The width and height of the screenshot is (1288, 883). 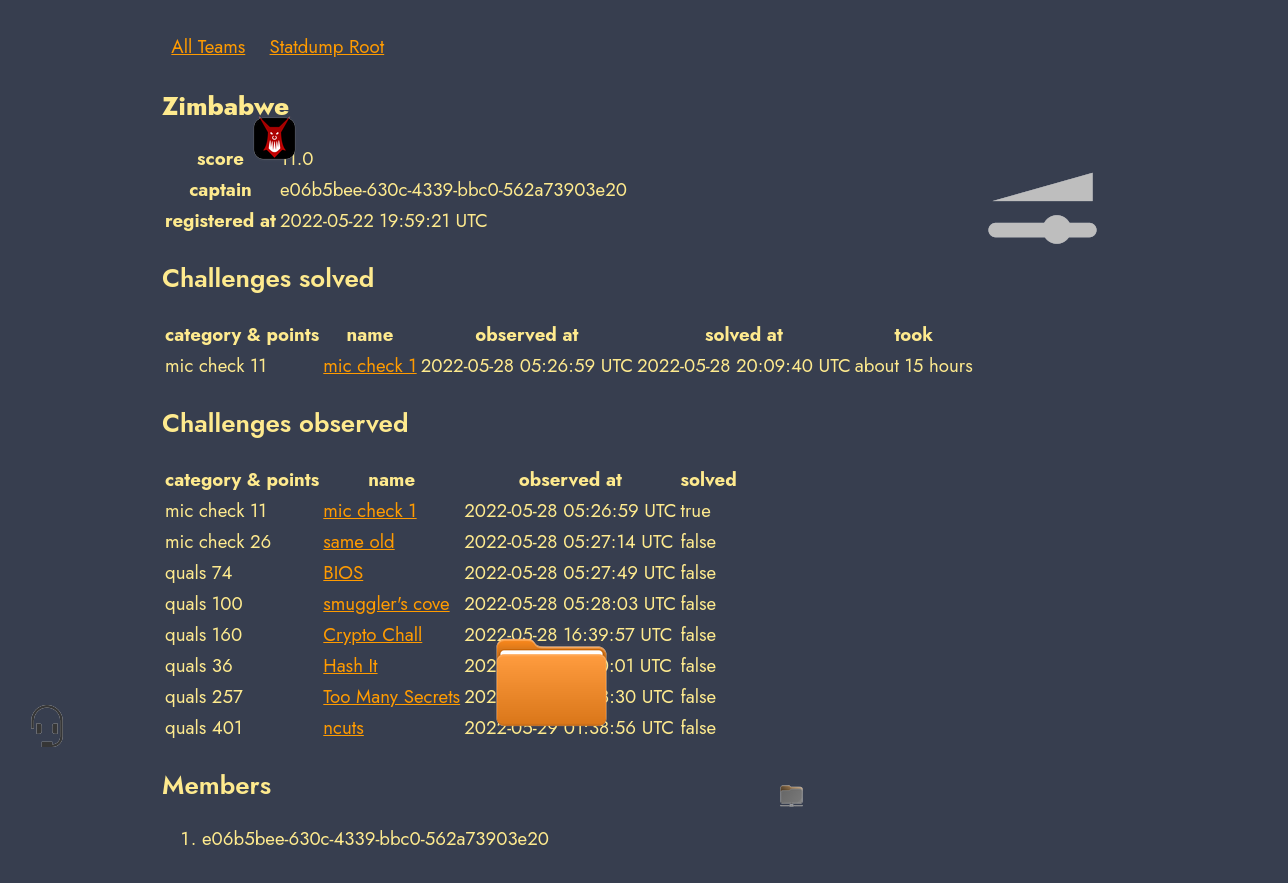 What do you see at coordinates (1042, 208) in the screenshot?
I see `adjust audio or speaker volume` at bounding box center [1042, 208].